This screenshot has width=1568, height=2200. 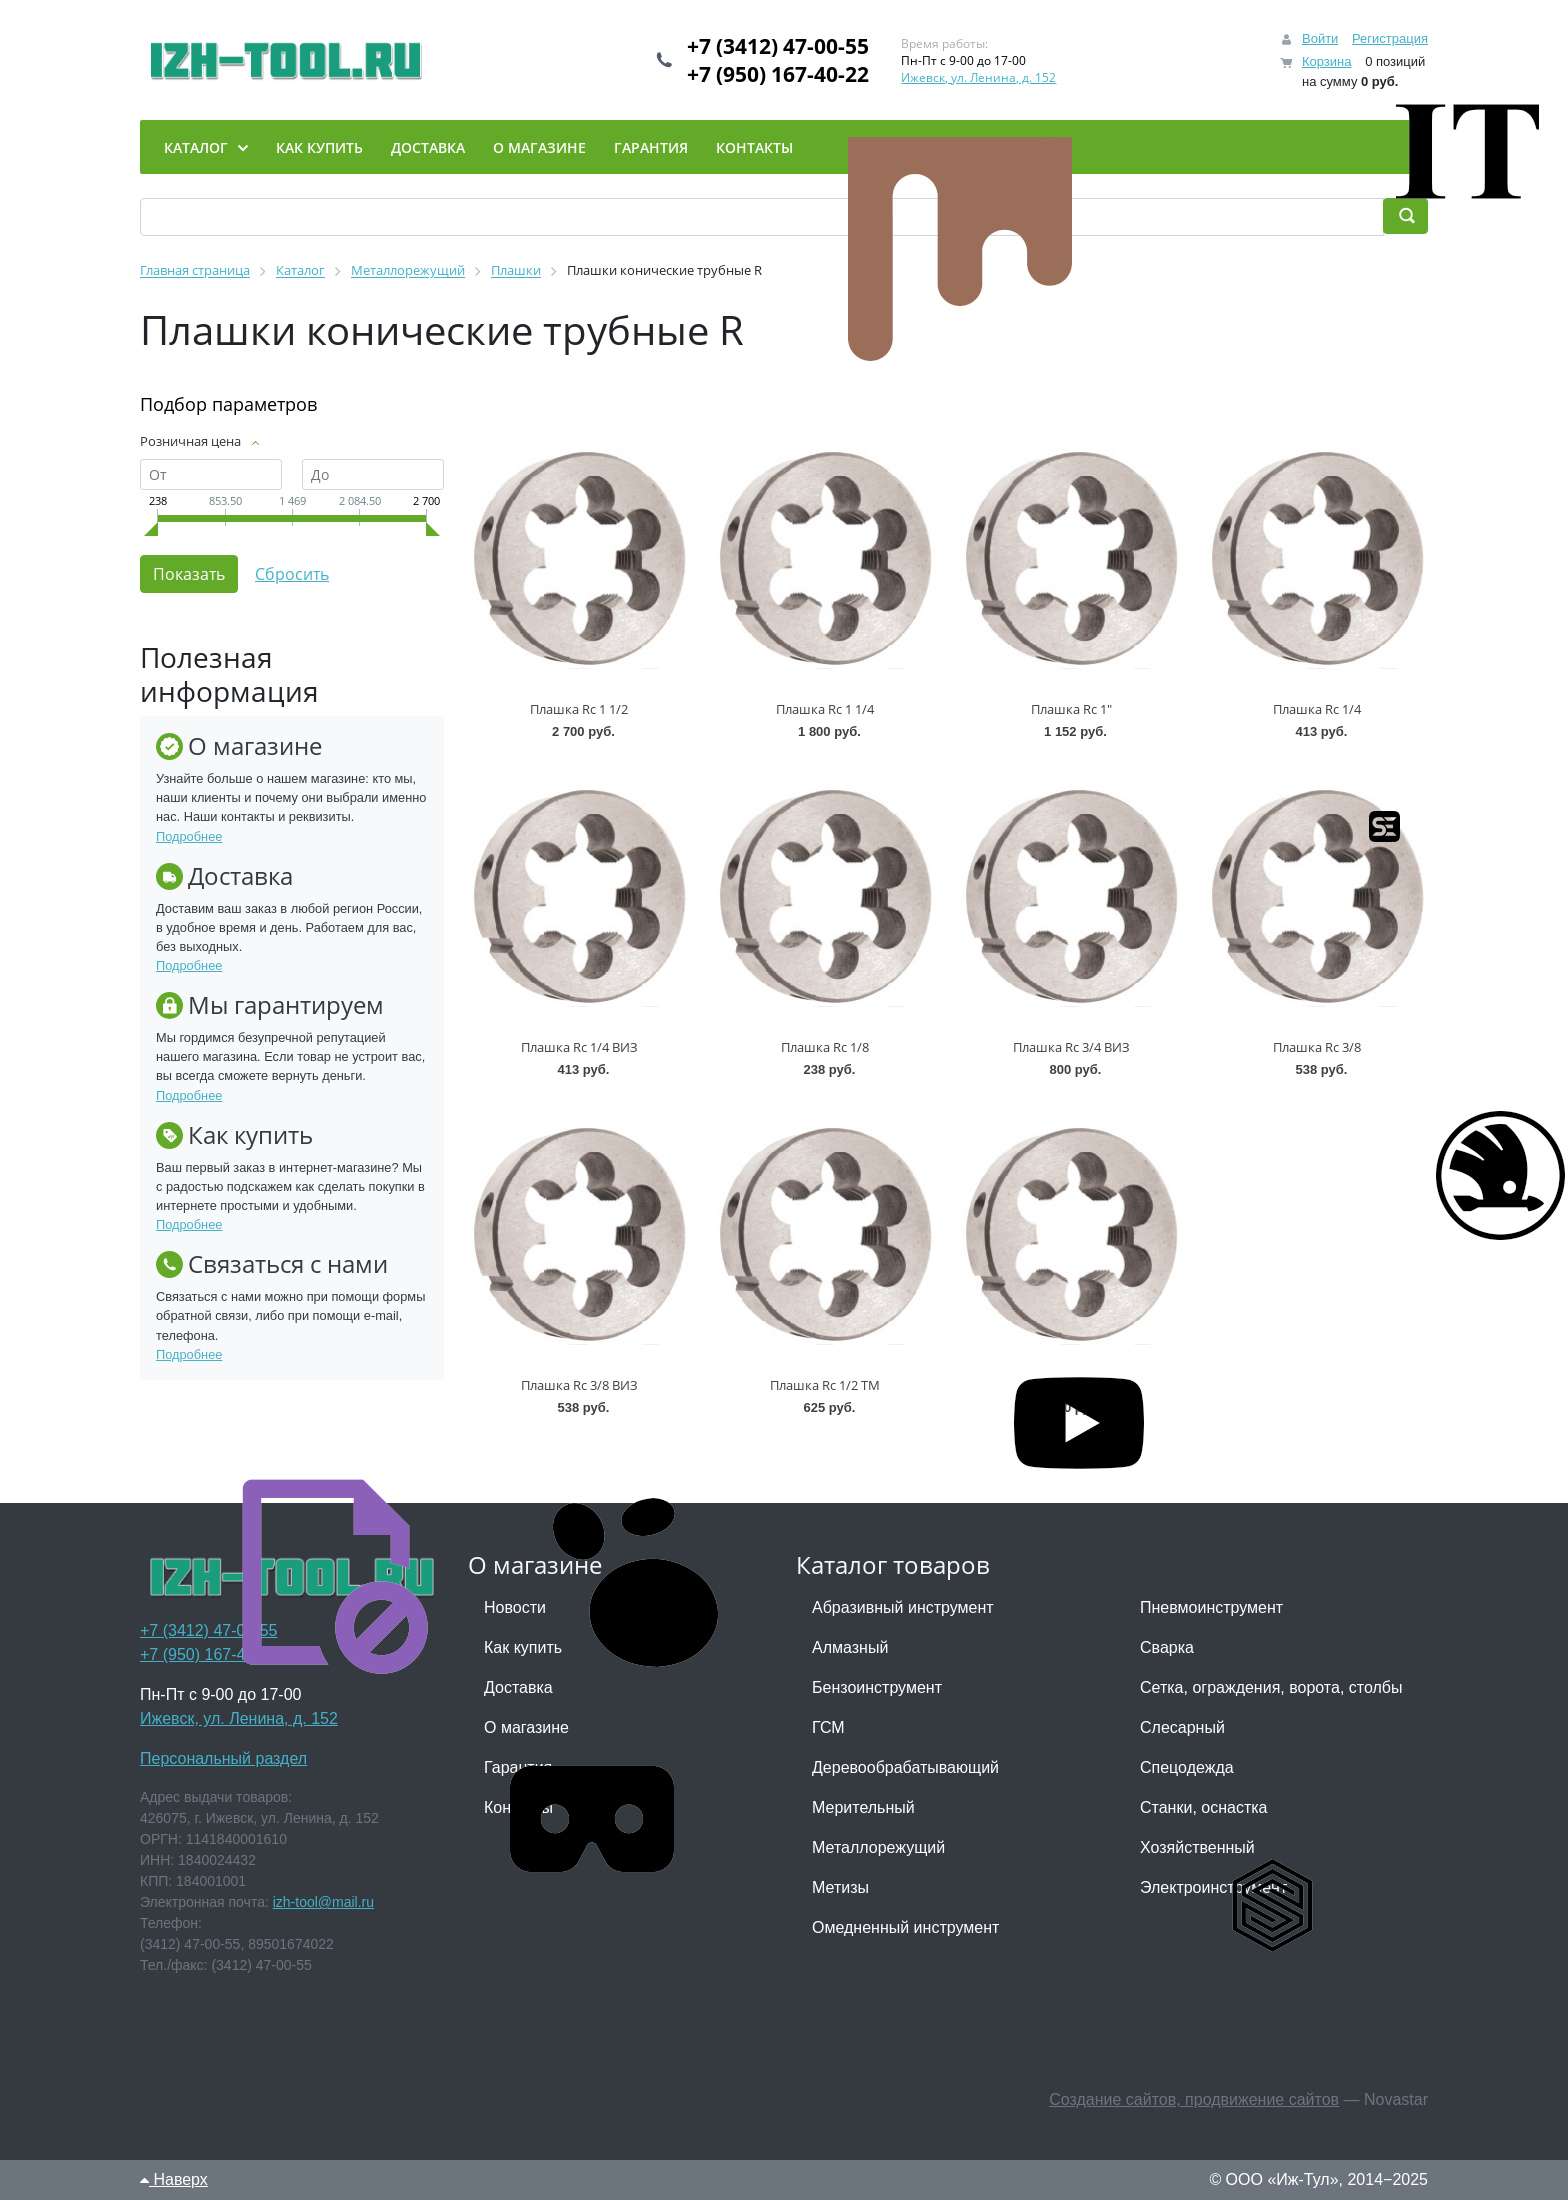 I want to click on open YouTube app, so click(x=1079, y=1423).